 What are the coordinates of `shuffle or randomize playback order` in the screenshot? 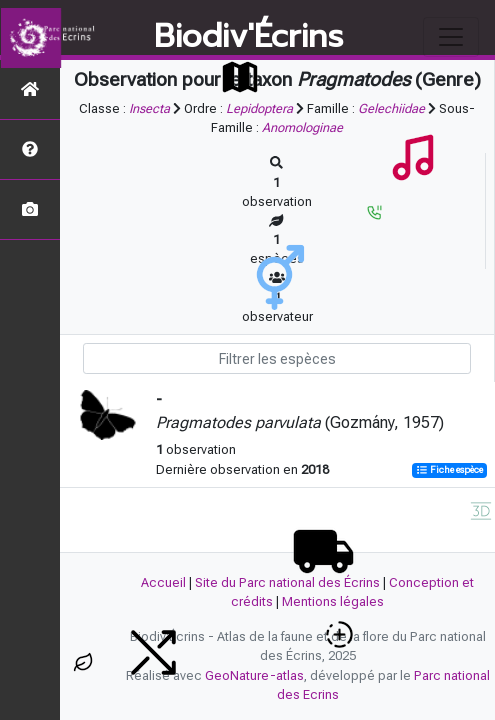 It's located at (153, 652).